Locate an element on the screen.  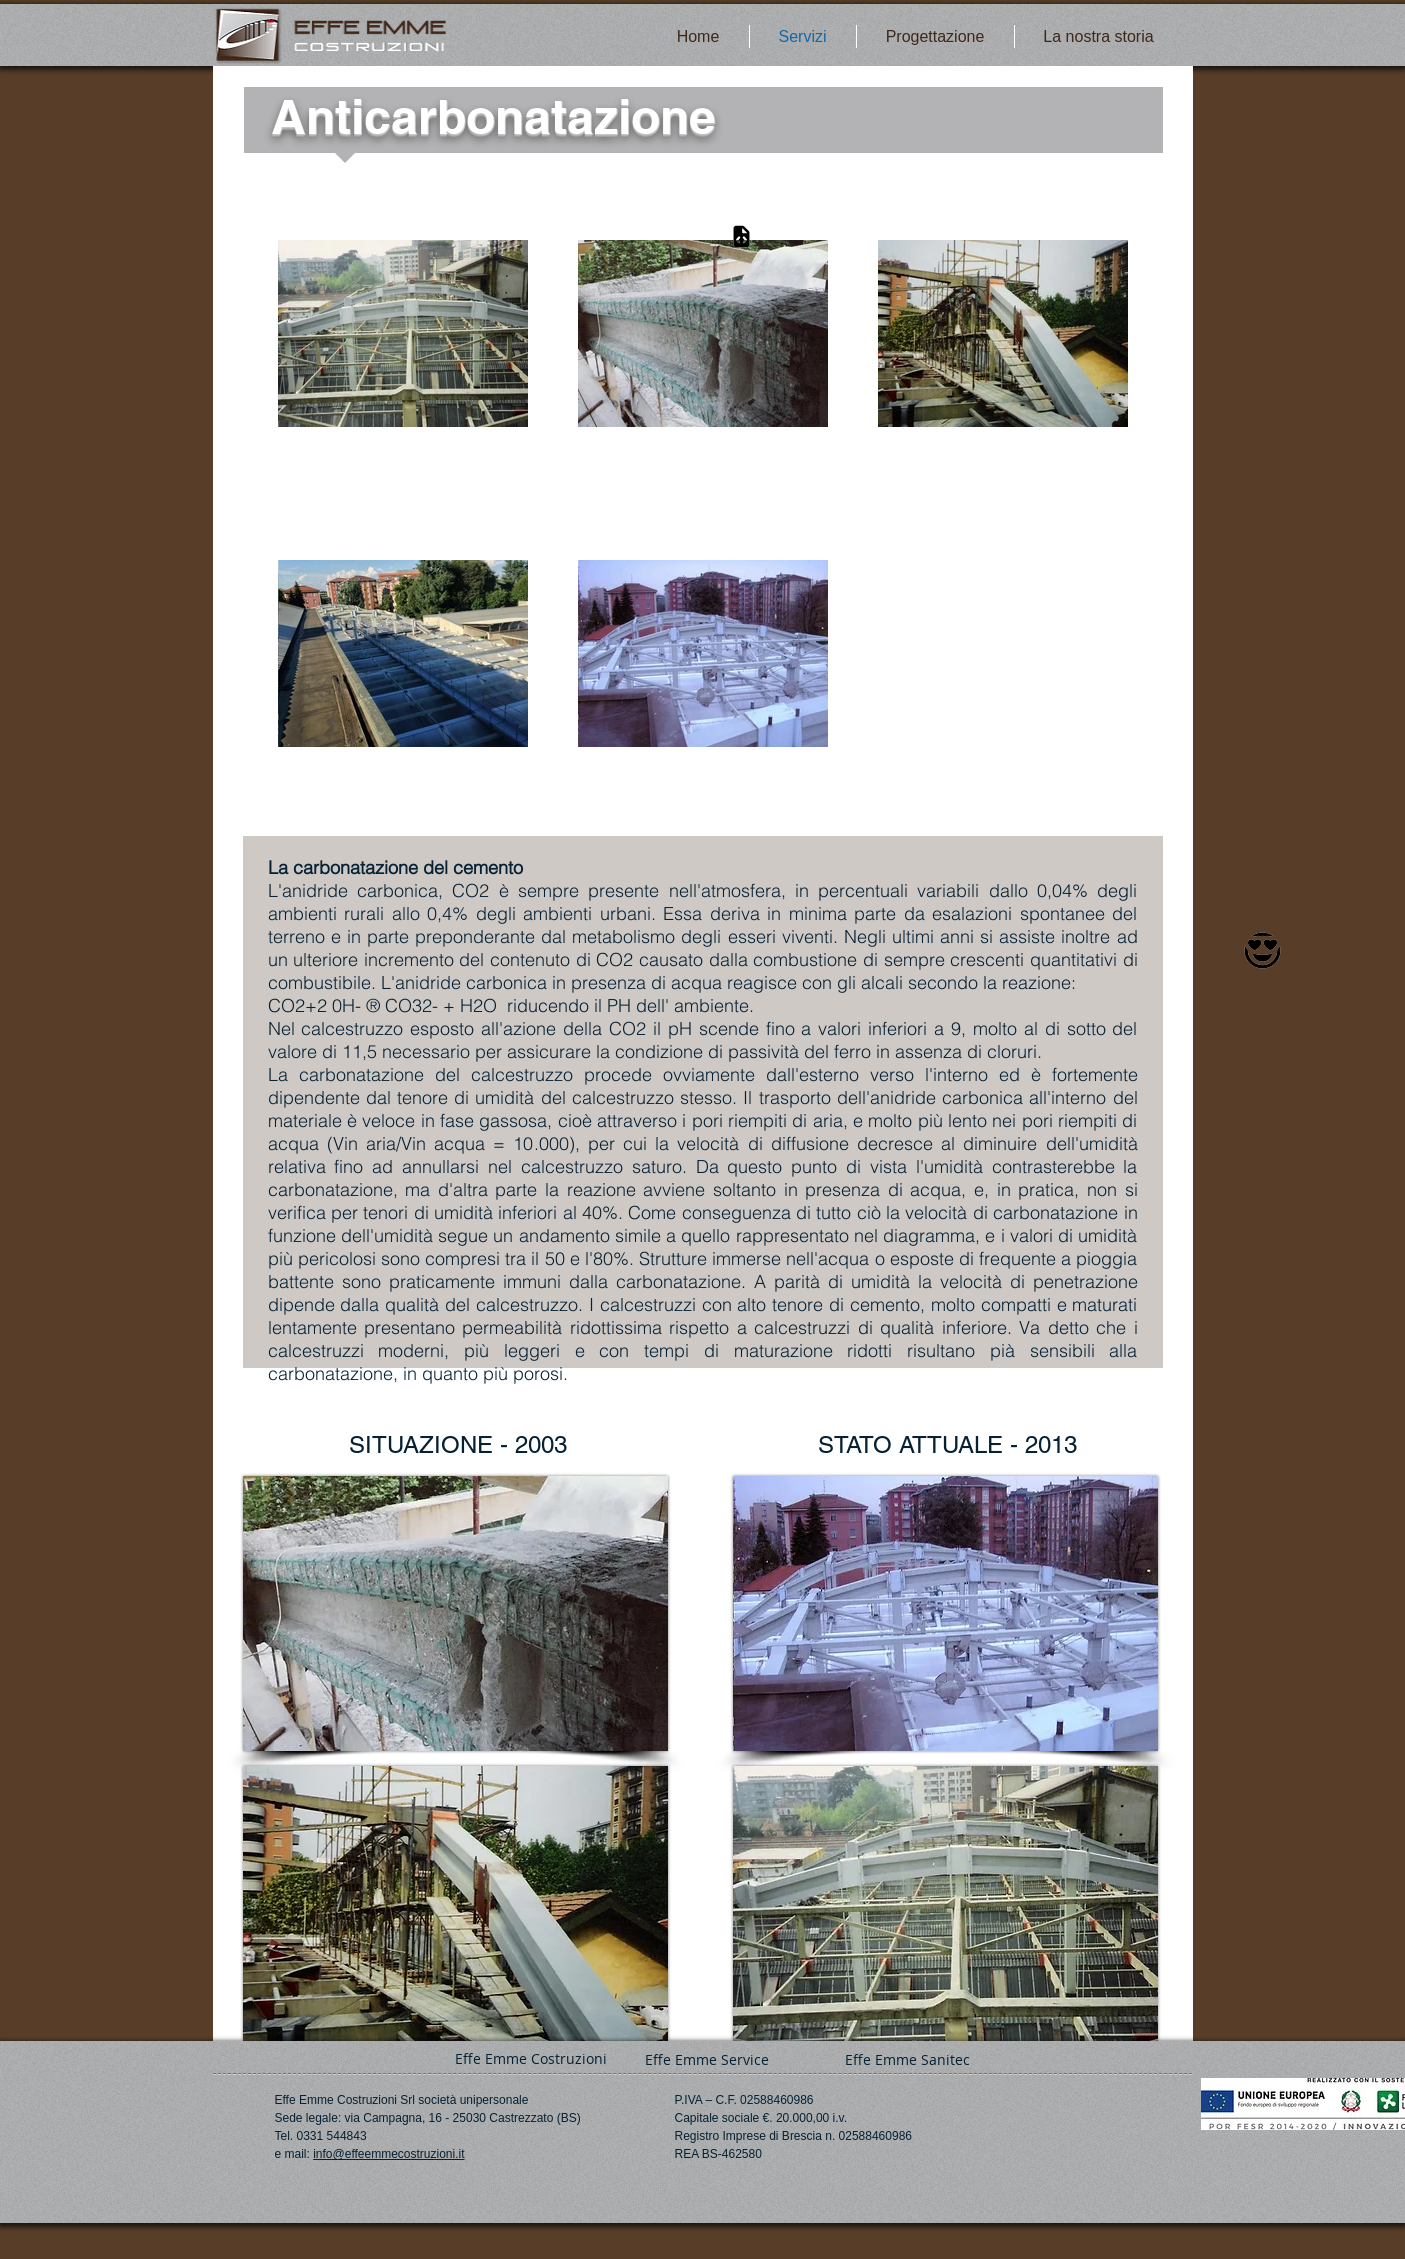
view source code file is located at coordinates (741, 236).